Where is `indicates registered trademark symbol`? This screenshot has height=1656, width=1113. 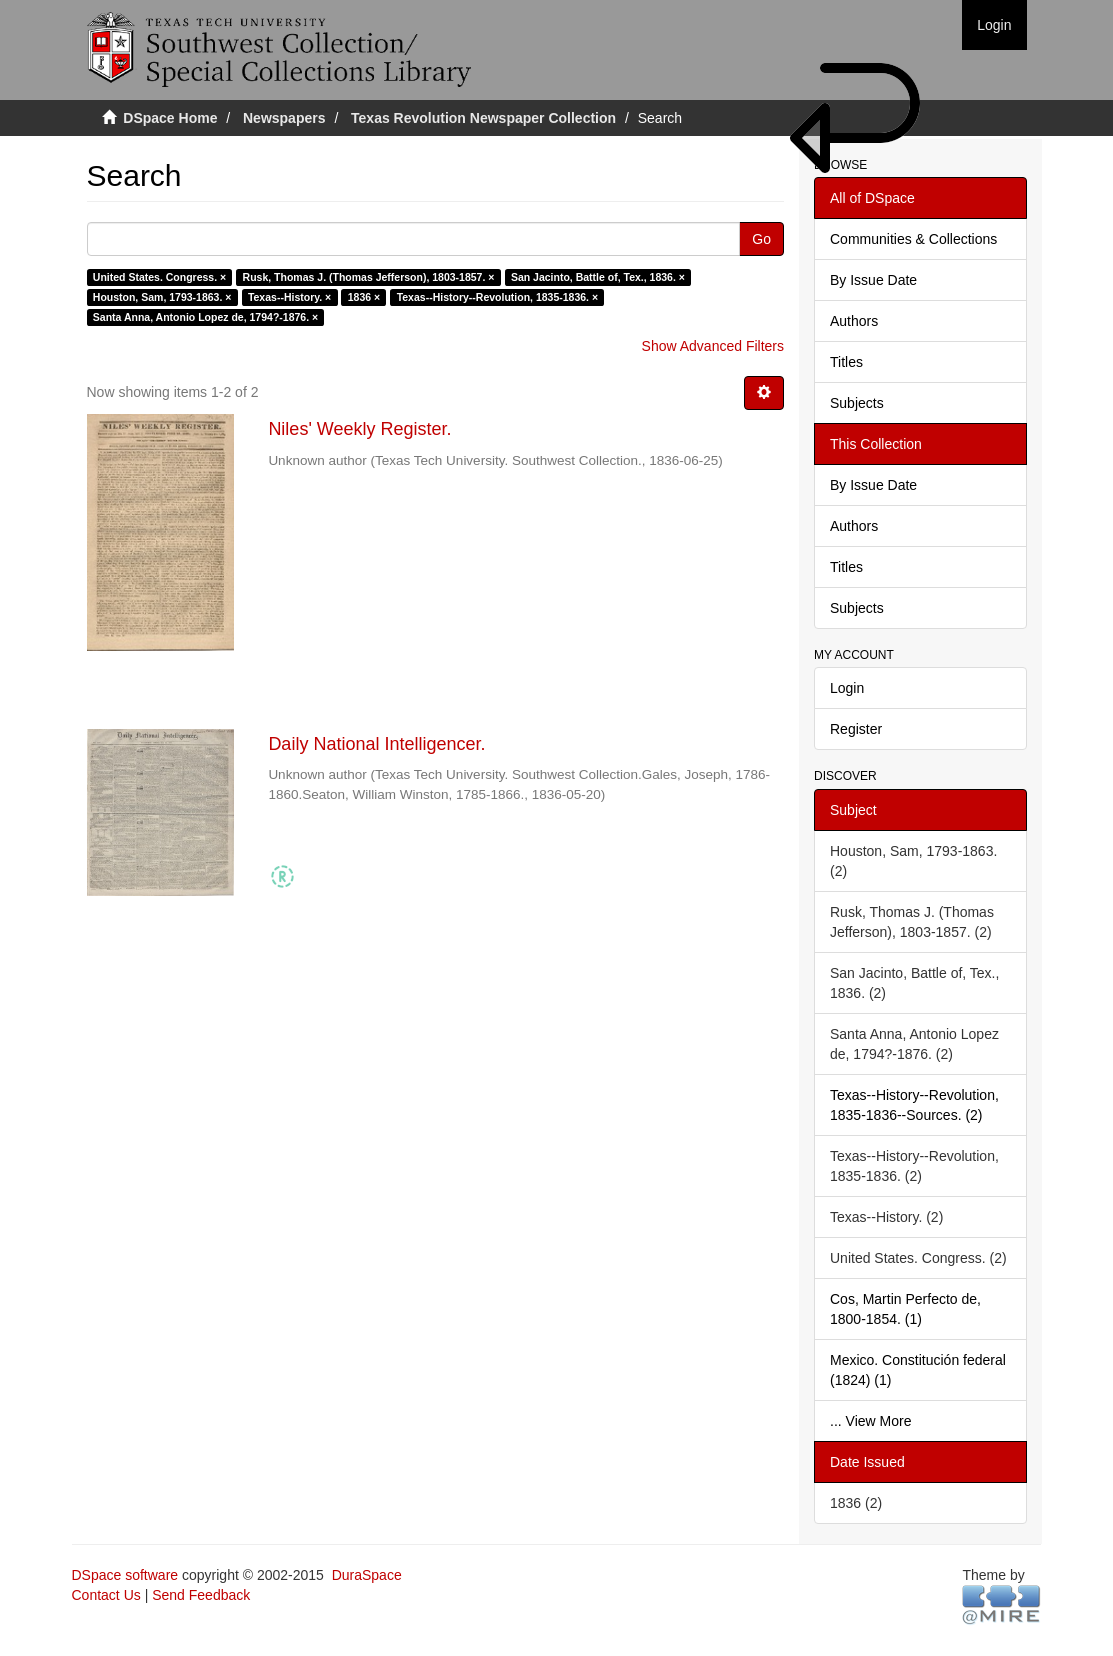
indicates registered trademark symbol is located at coordinates (282, 876).